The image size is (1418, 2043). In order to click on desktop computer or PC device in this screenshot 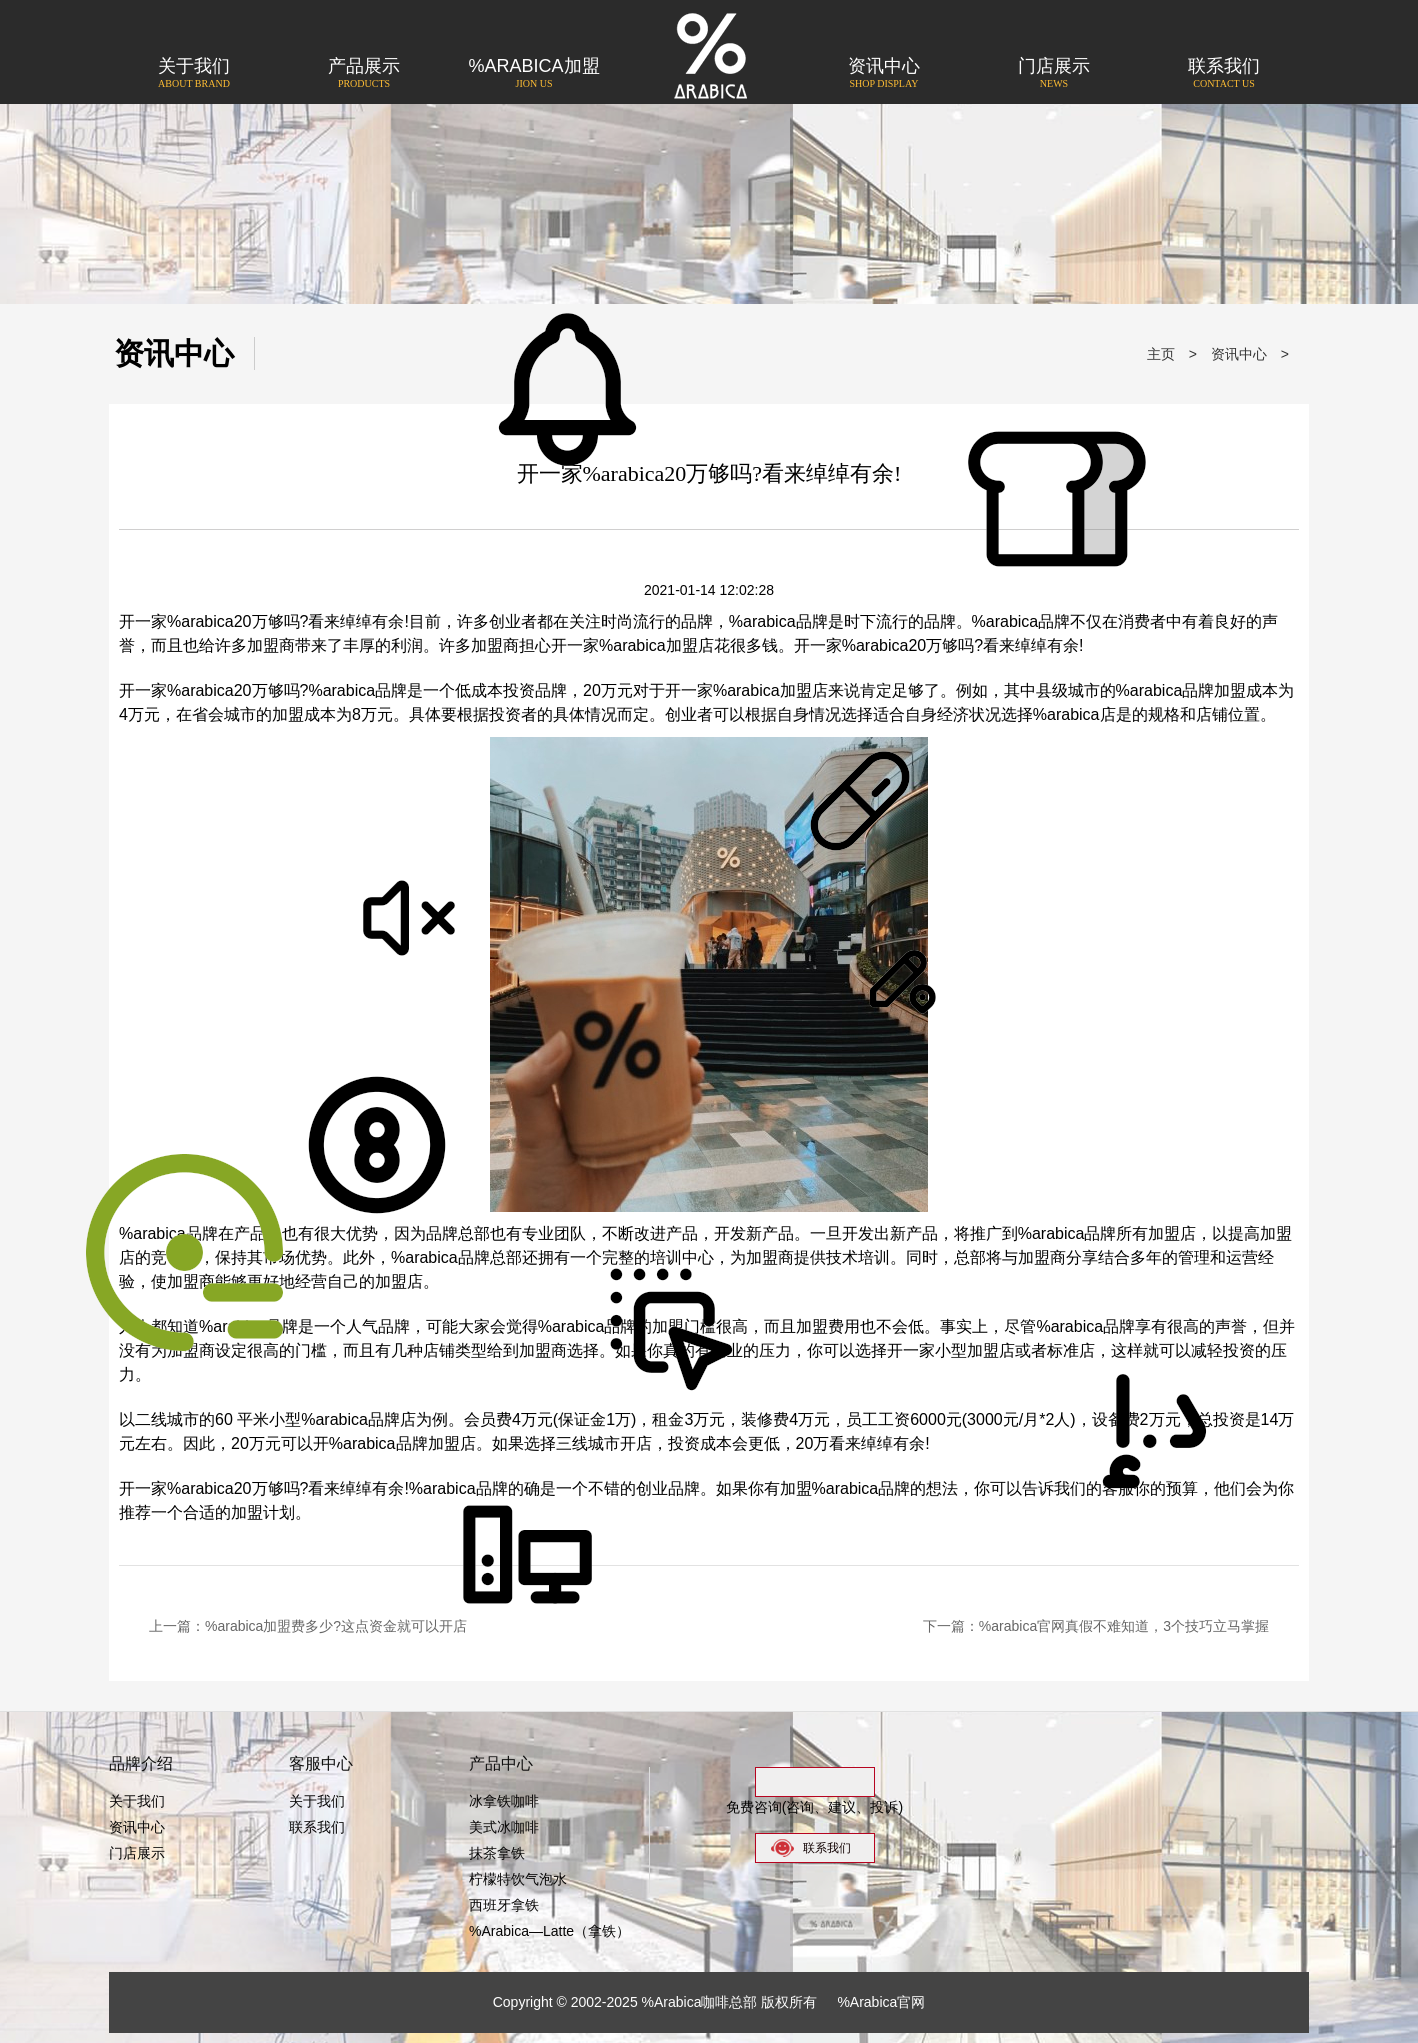, I will do `click(524, 1554)`.